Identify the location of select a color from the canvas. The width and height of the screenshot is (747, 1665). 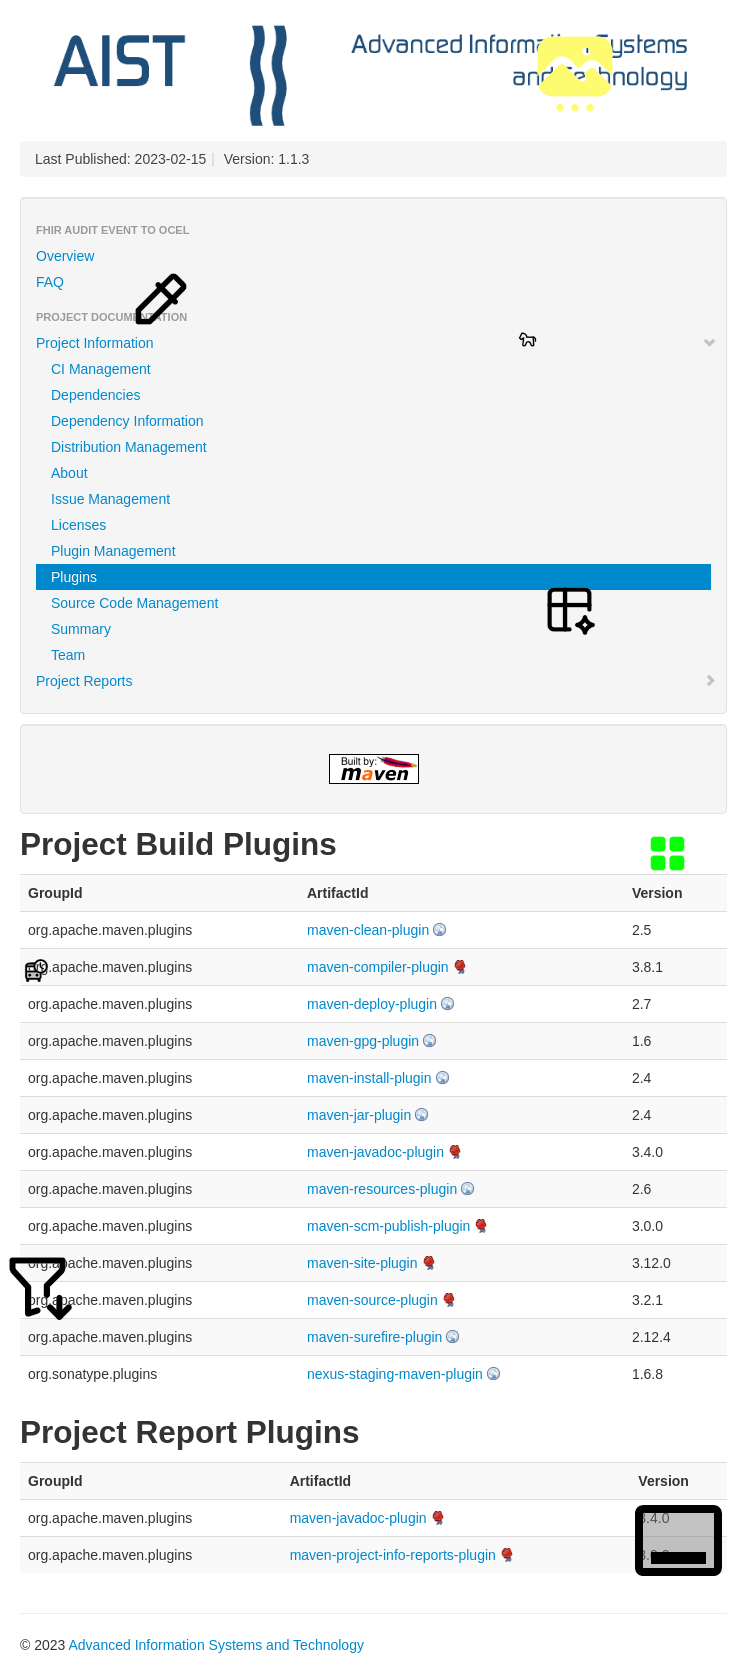
(161, 299).